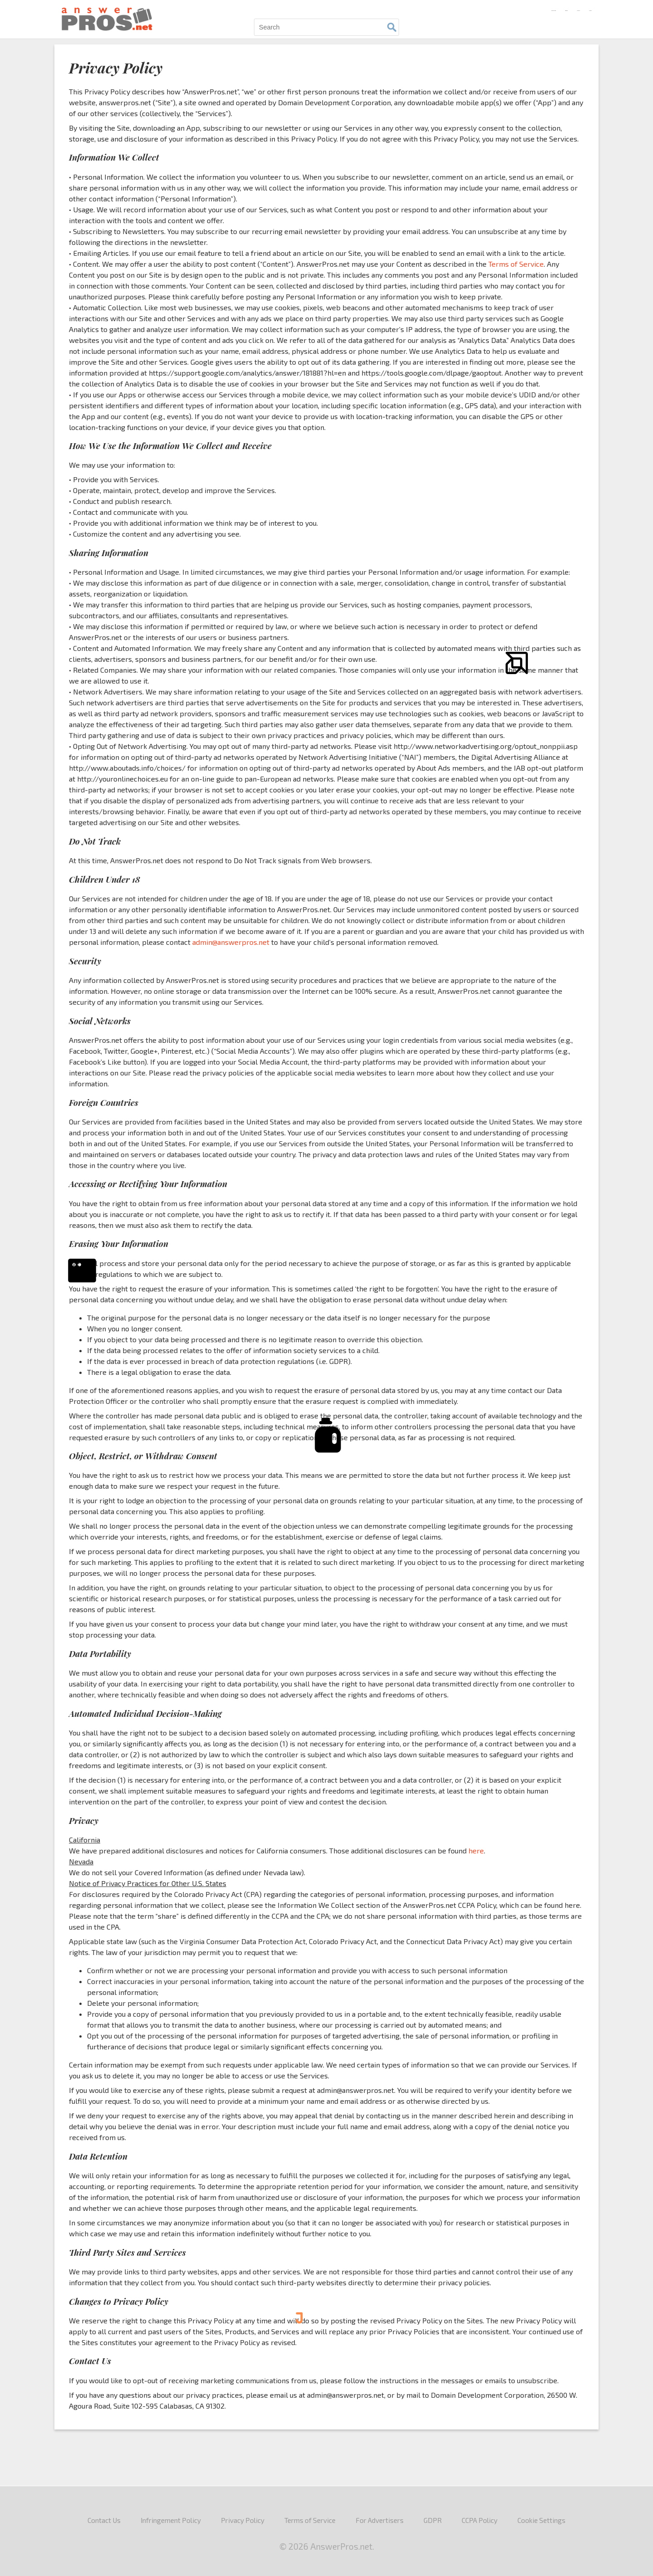 This screenshot has width=653, height=2576. Describe the element at coordinates (328, 1435) in the screenshot. I see `laundry or cleaning product category` at that location.